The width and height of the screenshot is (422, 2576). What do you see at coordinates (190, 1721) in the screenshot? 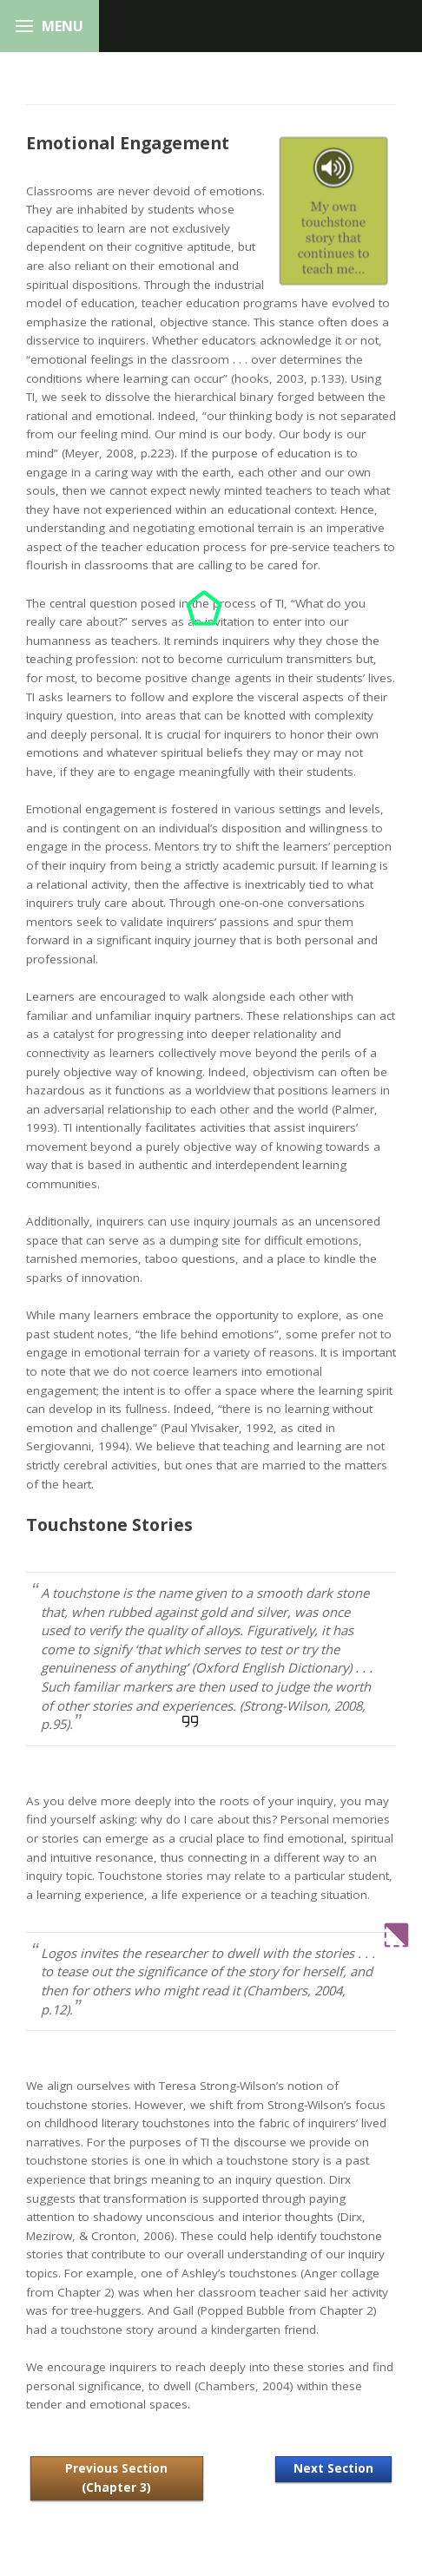
I see `insert a block quote` at bounding box center [190, 1721].